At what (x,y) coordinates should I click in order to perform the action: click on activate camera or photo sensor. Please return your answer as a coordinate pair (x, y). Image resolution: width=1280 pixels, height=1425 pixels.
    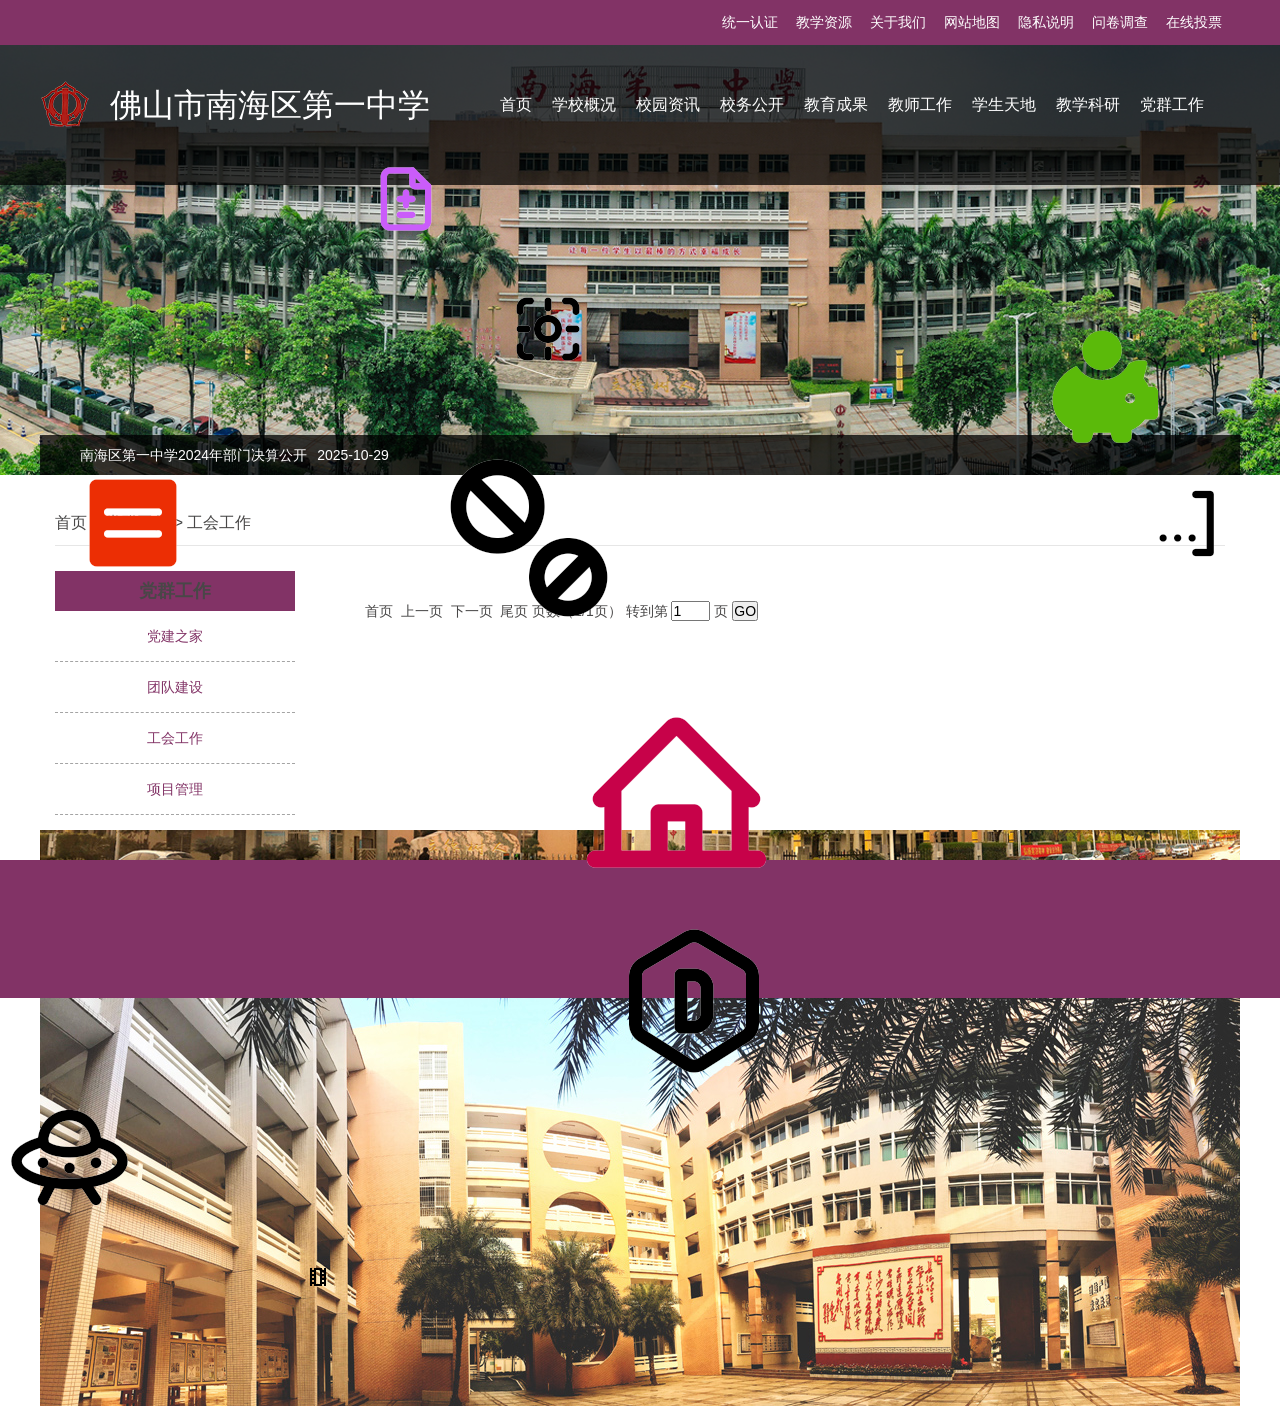
    Looking at the image, I should click on (548, 329).